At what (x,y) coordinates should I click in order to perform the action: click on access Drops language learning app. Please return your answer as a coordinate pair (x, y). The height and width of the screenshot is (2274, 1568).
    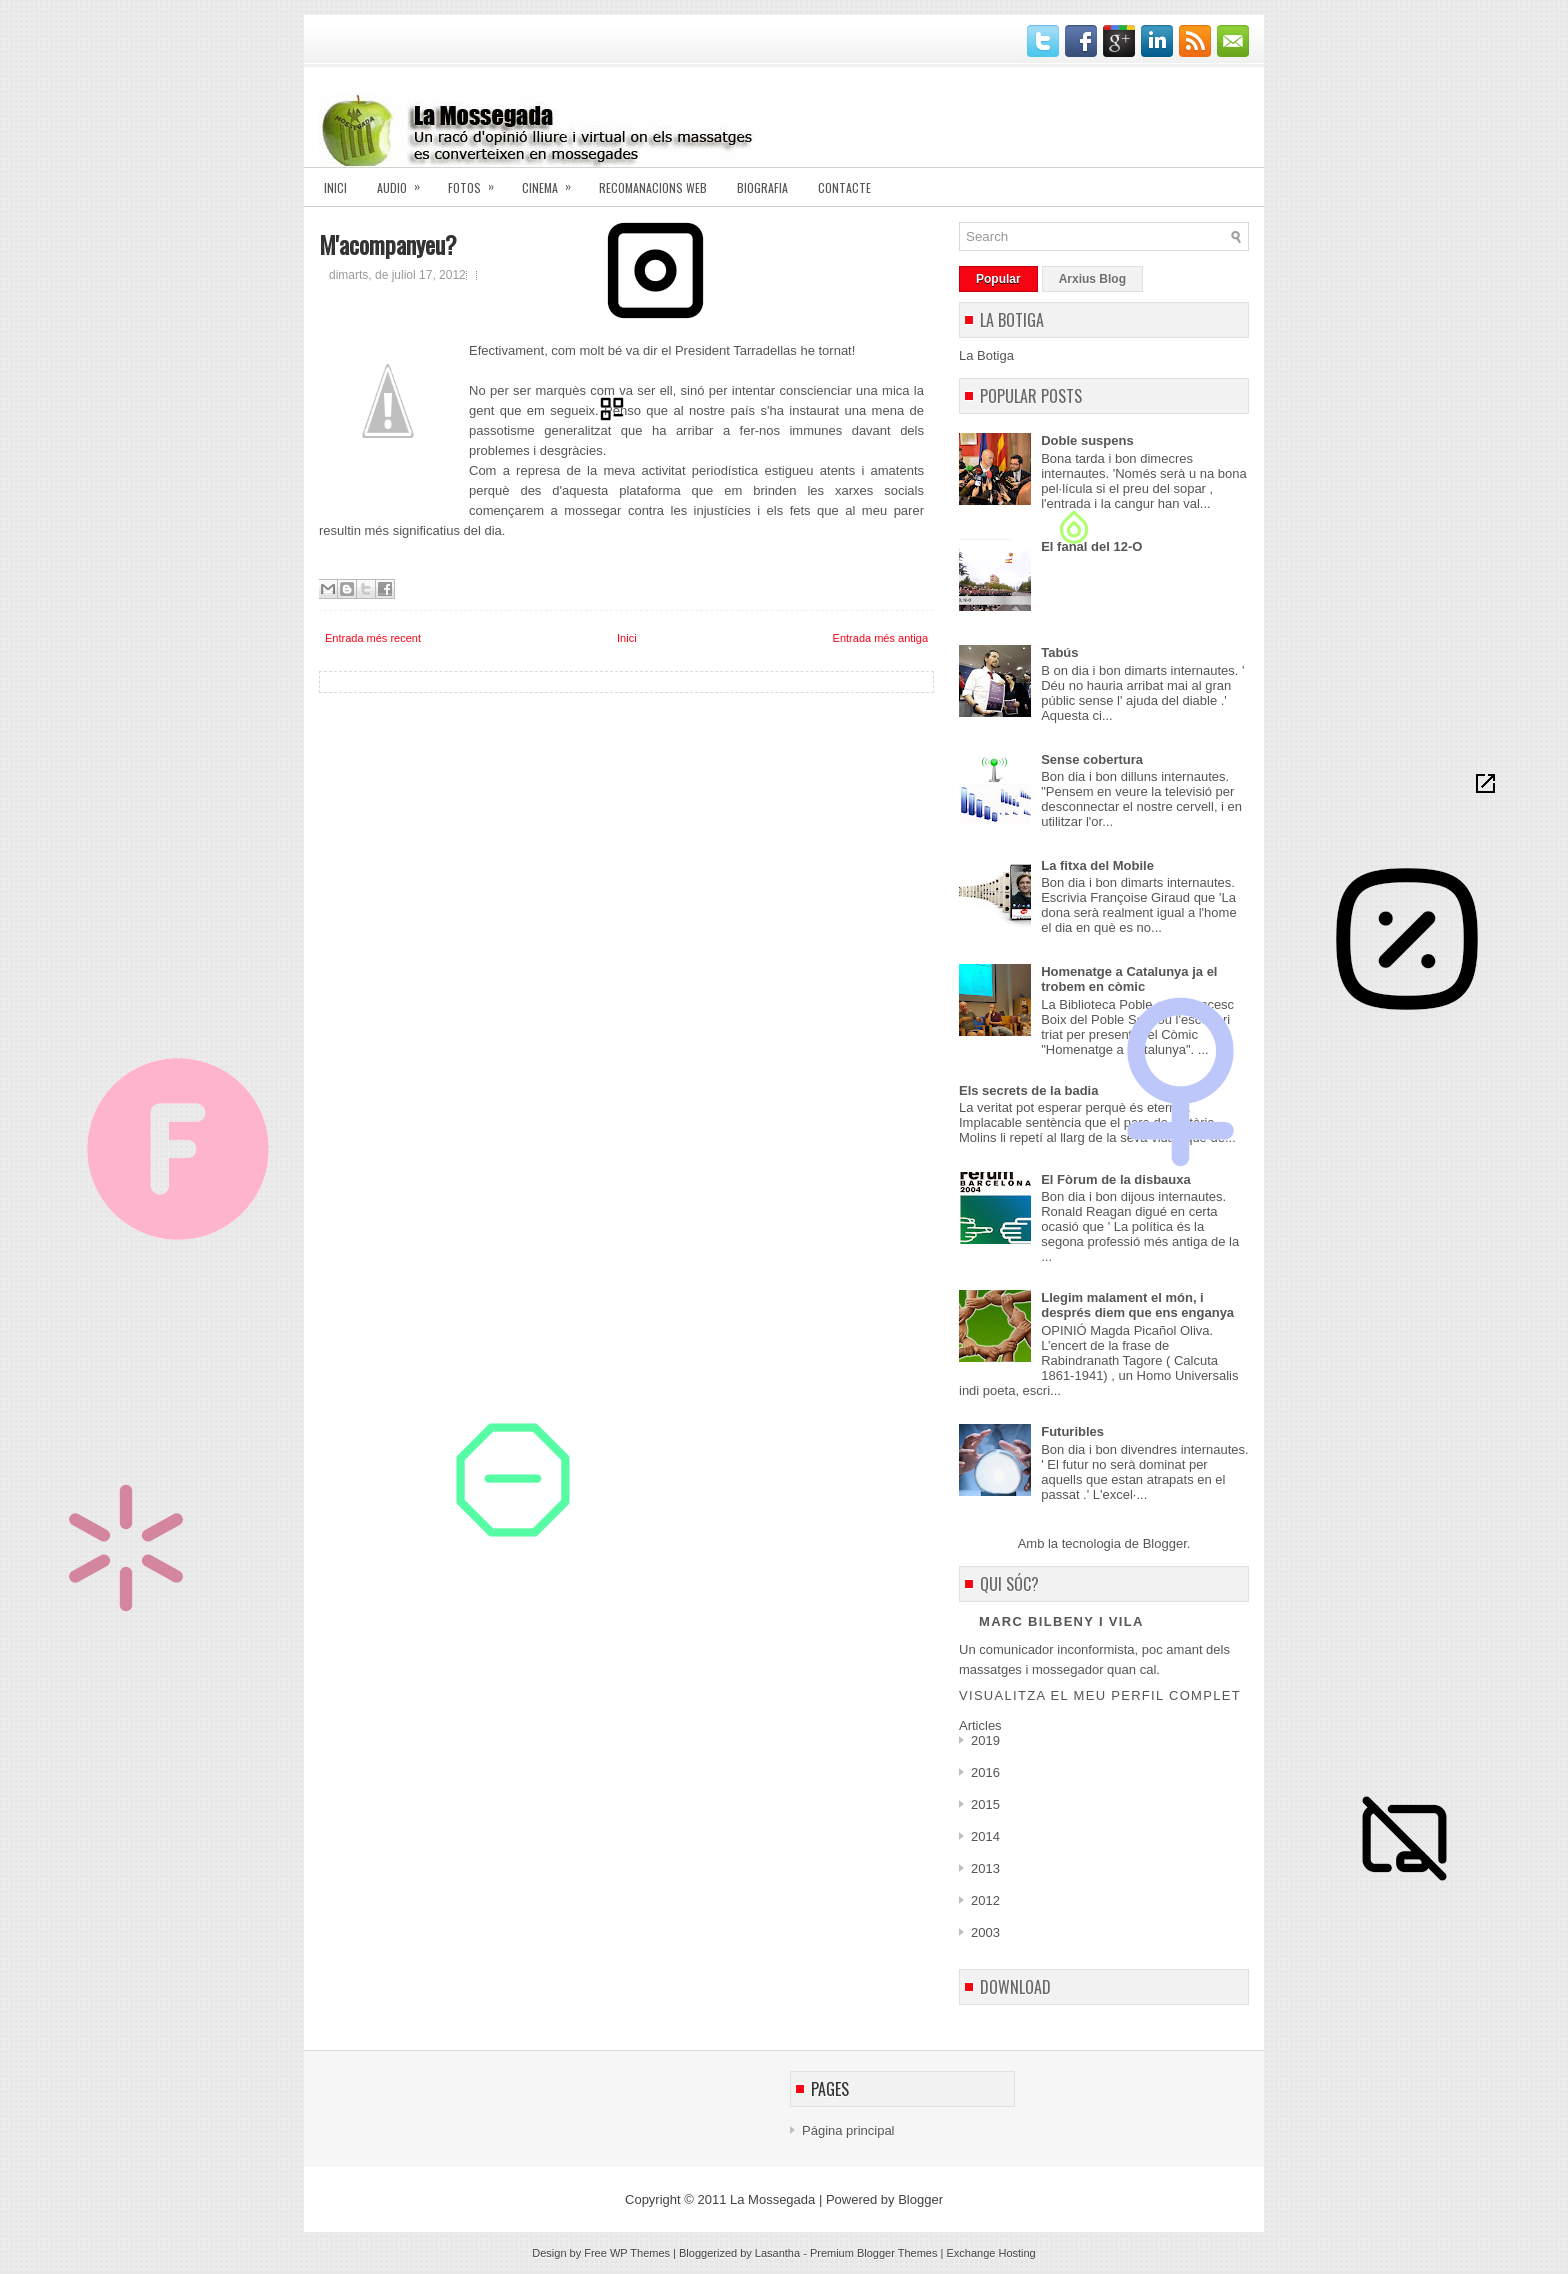
    Looking at the image, I should click on (1074, 528).